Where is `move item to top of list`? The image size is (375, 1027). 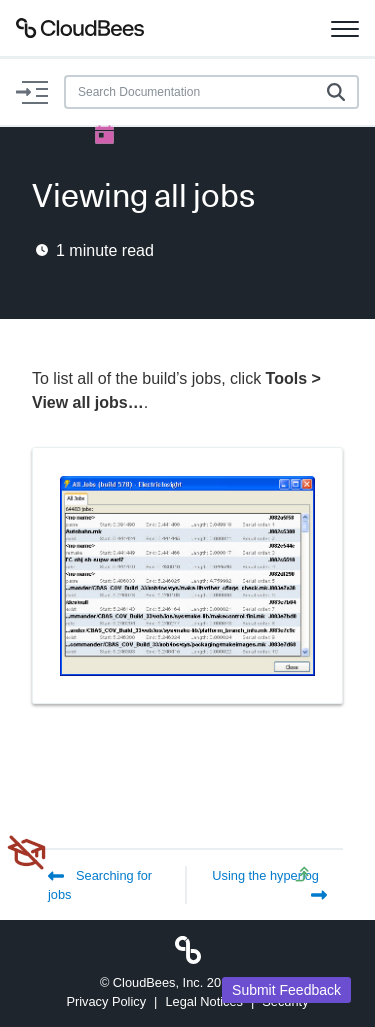 move item to top of list is located at coordinates (302, 874).